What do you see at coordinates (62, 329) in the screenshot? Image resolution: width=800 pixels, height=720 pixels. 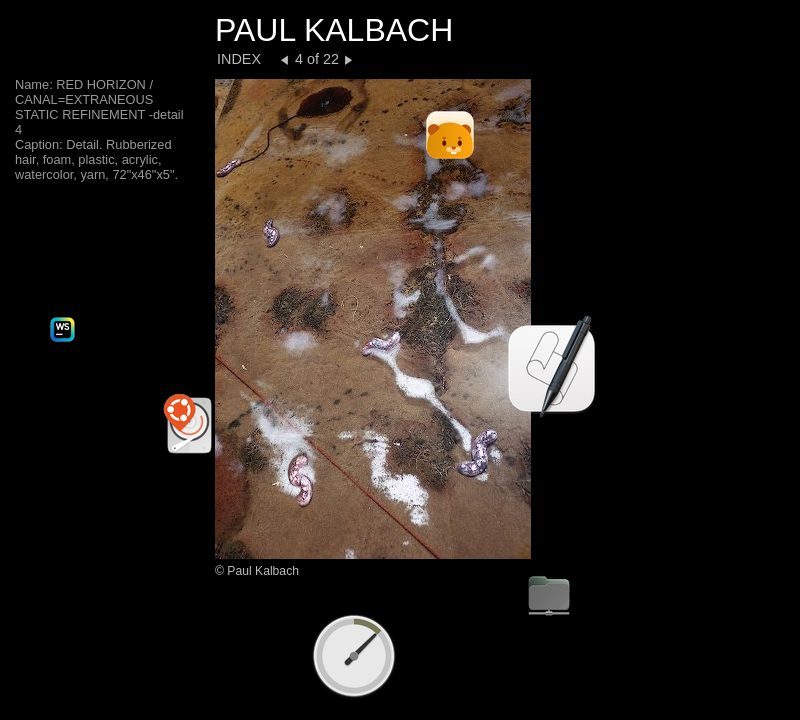 I see `open WebStorm IDE` at bounding box center [62, 329].